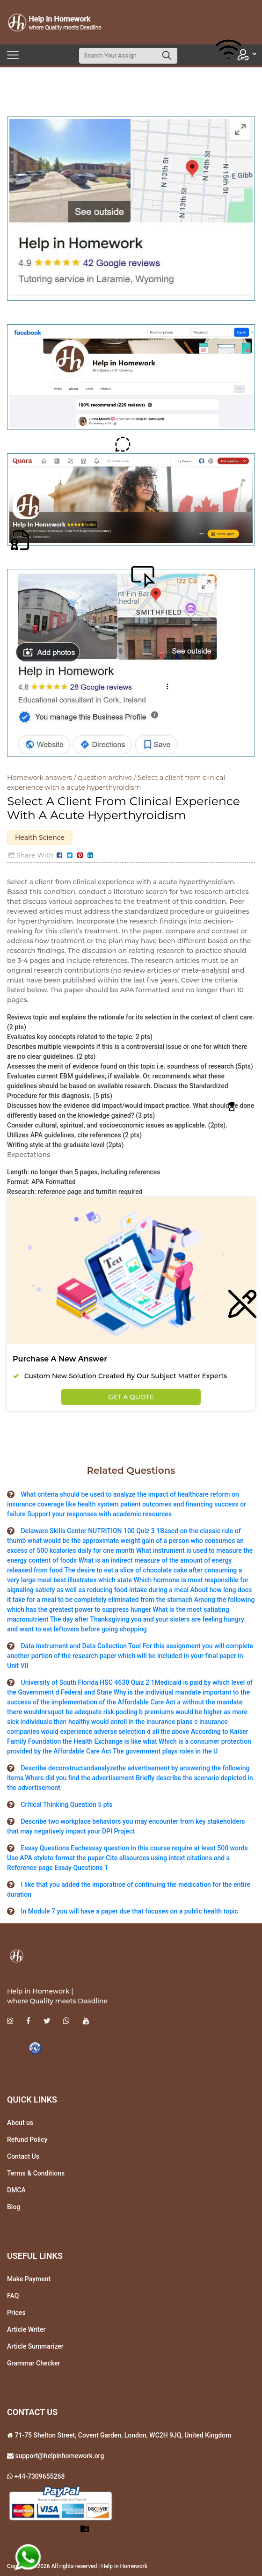 This screenshot has height=2576, width=262. What do you see at coordinates (143, 576) in the screenshot?
I see `inspect element on page` at bounding box center [143, 576].